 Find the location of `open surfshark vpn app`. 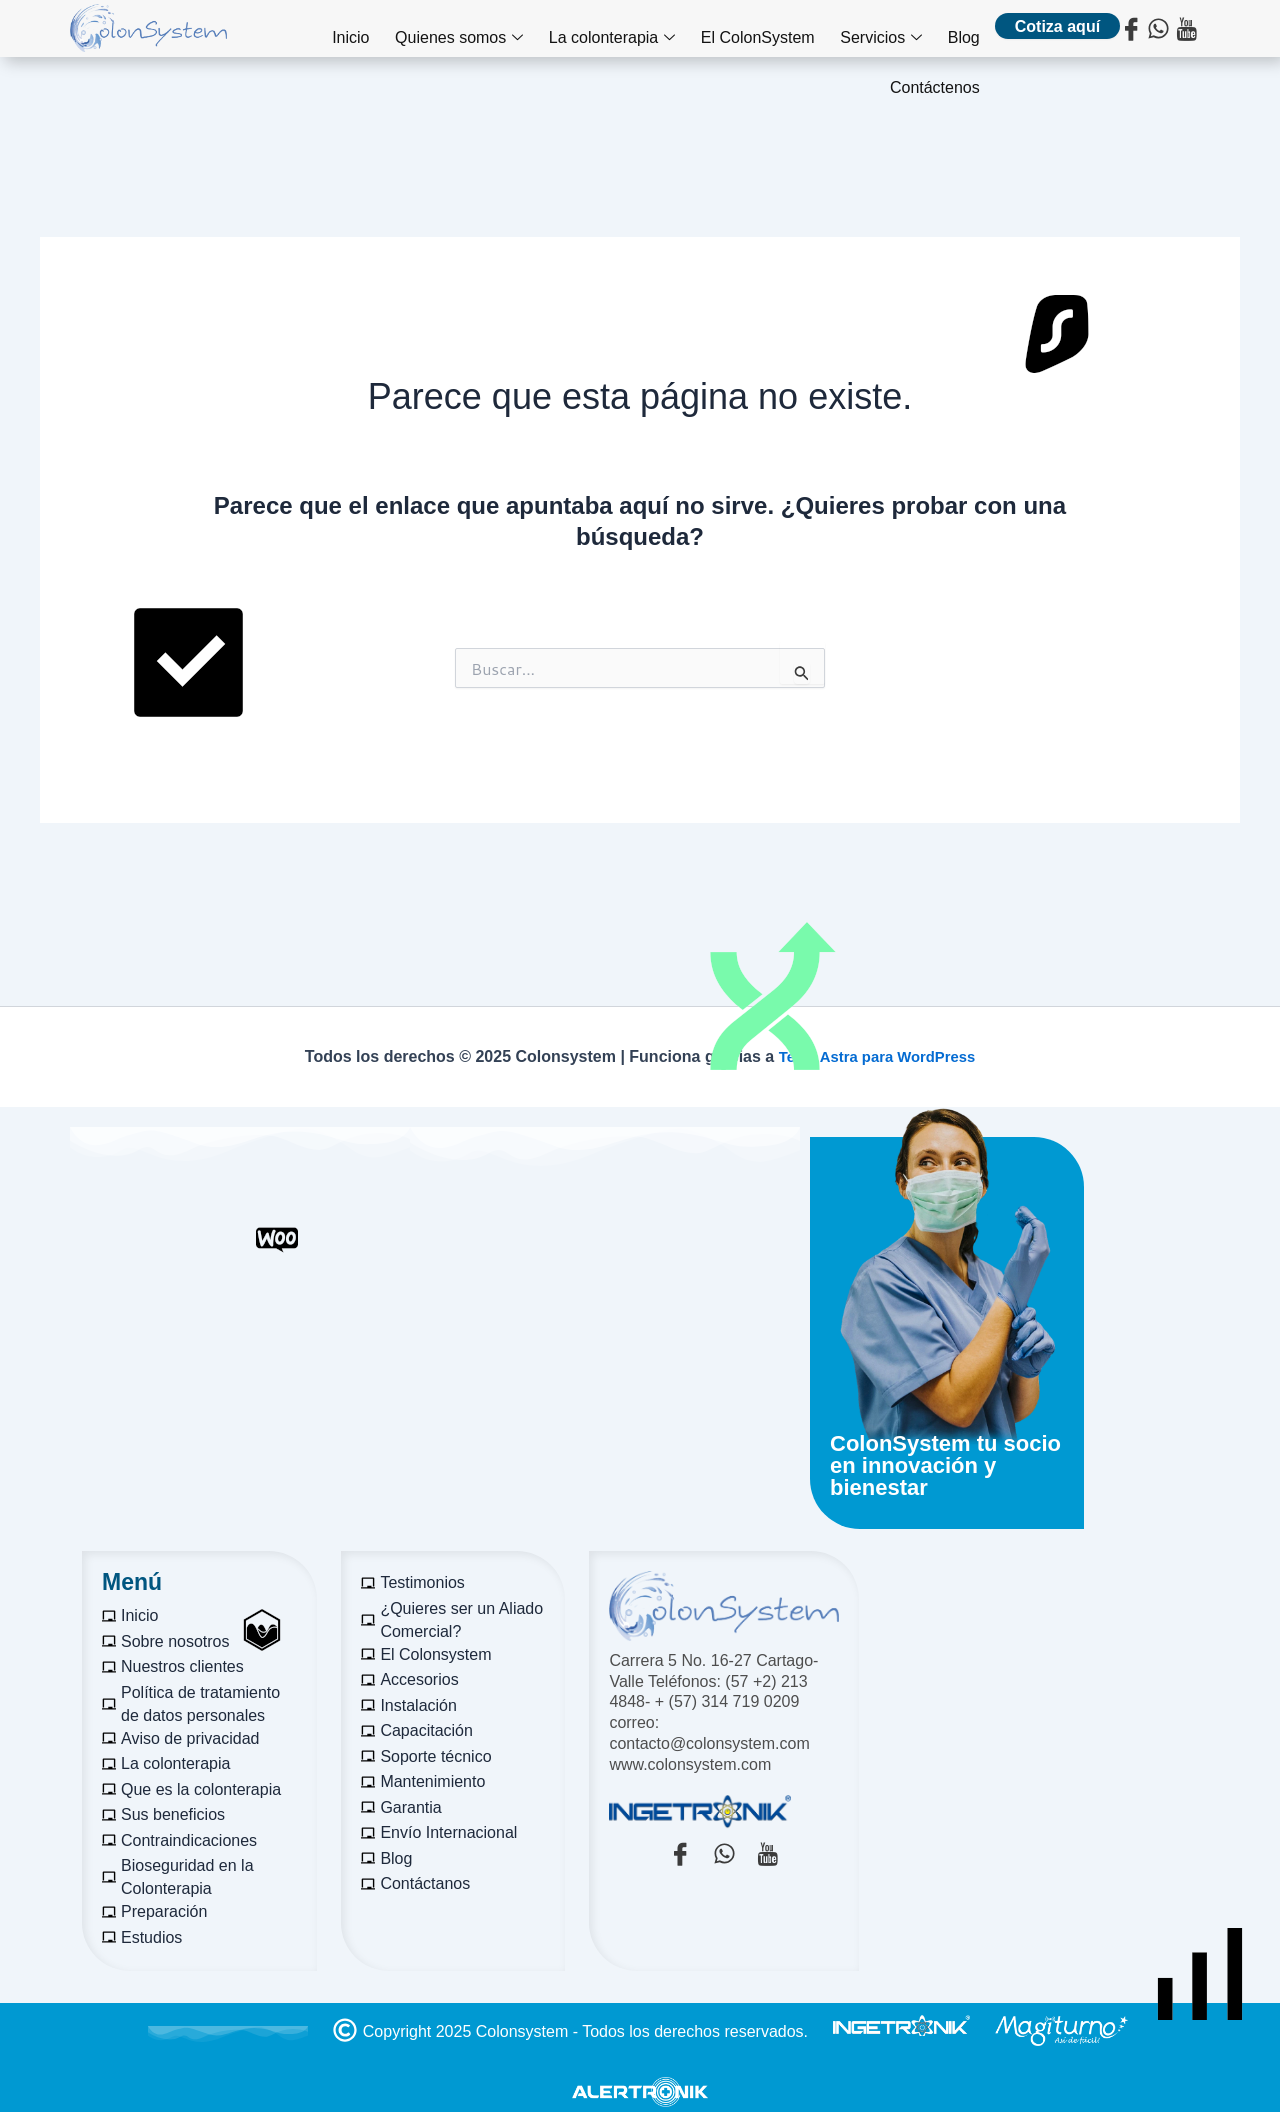

open surfshark vpn app is located at coordinates (1057, 334).